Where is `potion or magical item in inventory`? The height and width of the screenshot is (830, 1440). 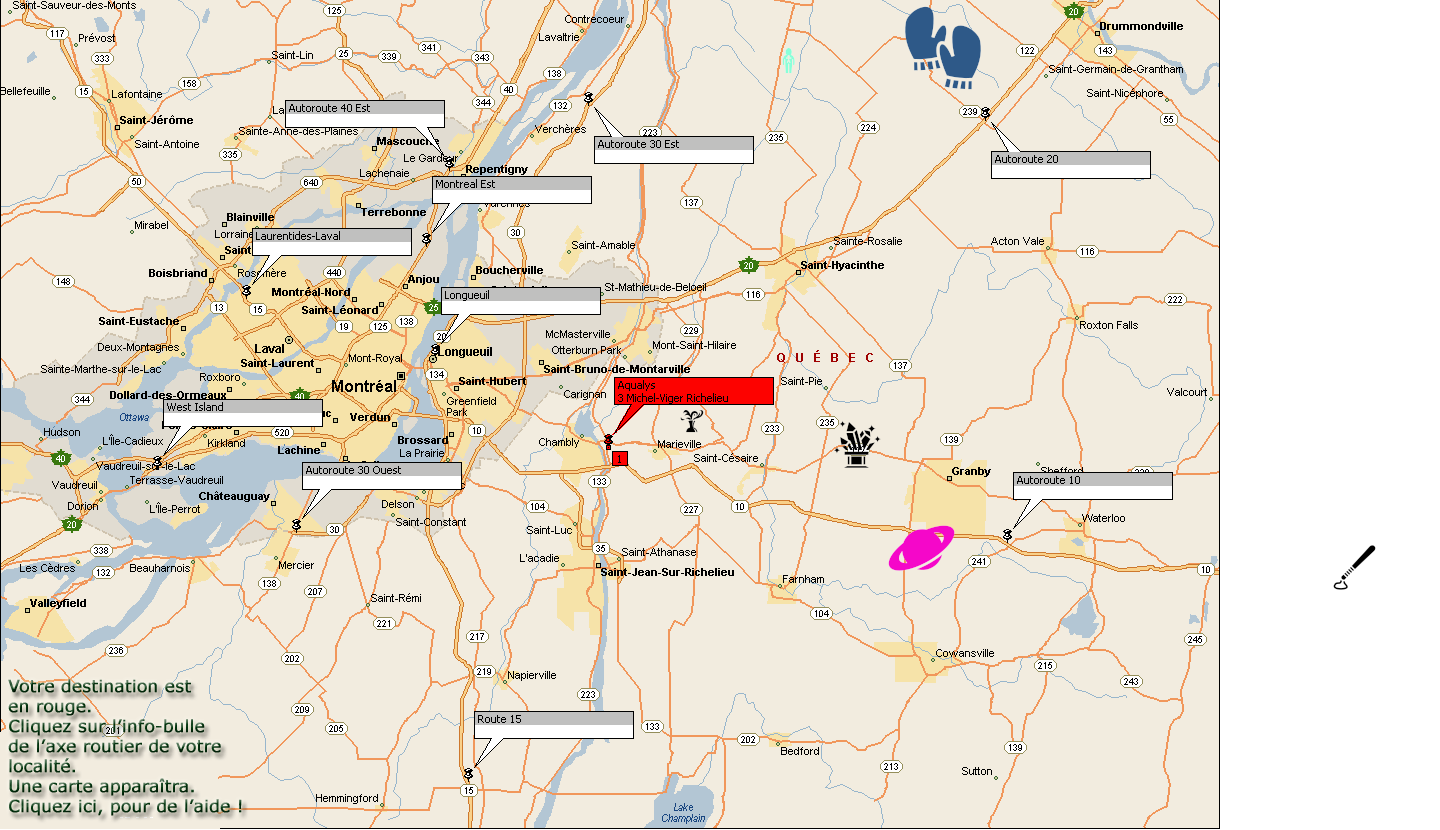
potion or magical item in inventory is located at coordinates (692, 421).